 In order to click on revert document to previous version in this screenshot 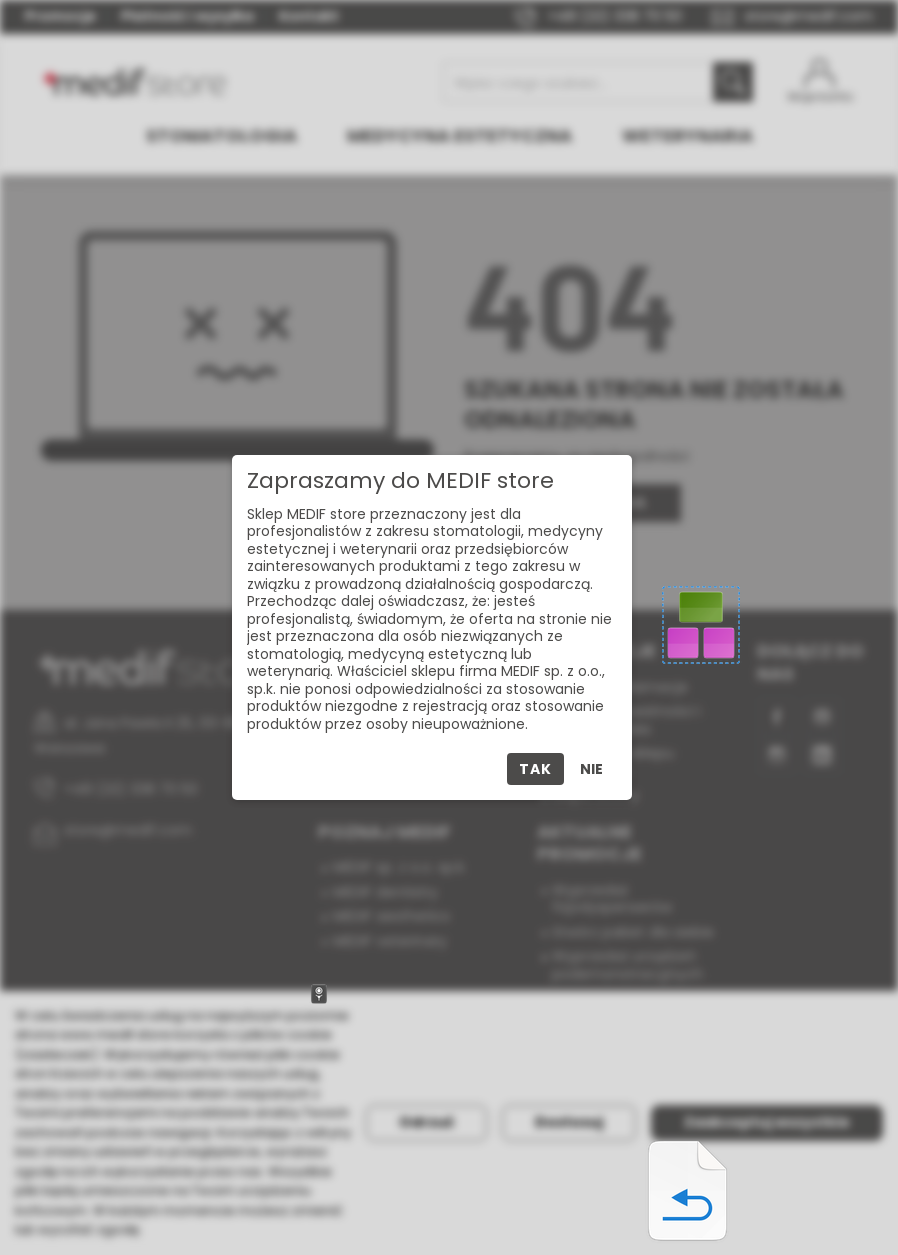, I will do `click(687, 1190)`.